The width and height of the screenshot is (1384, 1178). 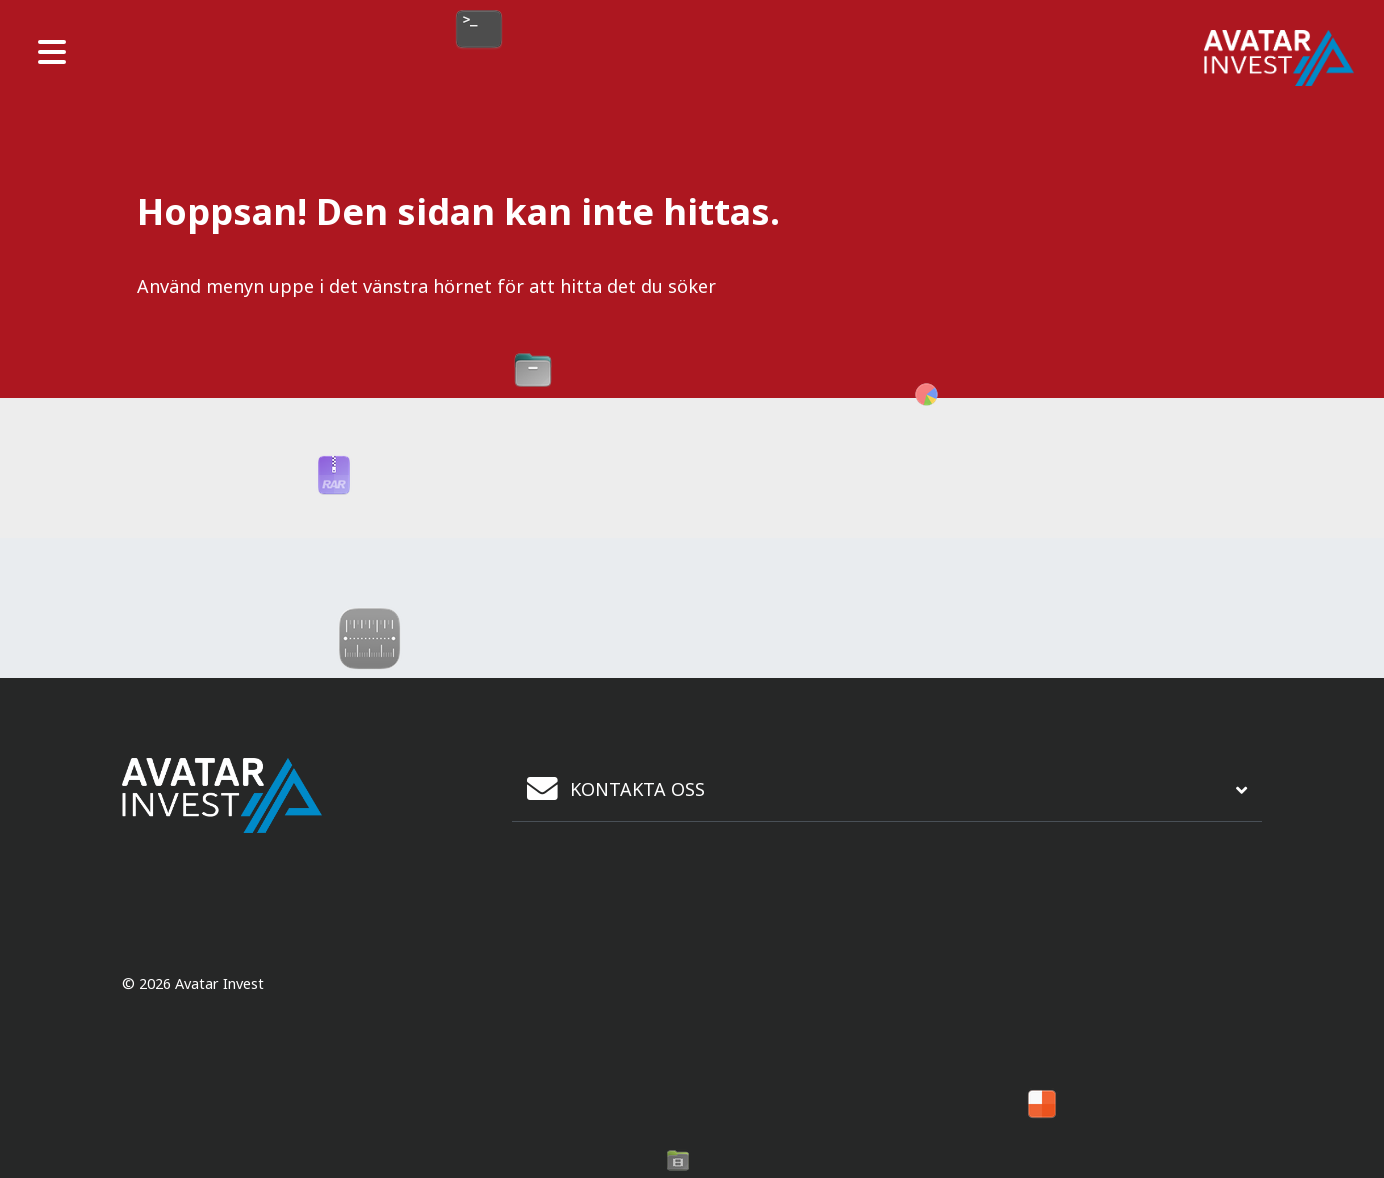 I want to click on open the terminal application, so click(x=479, y=29).